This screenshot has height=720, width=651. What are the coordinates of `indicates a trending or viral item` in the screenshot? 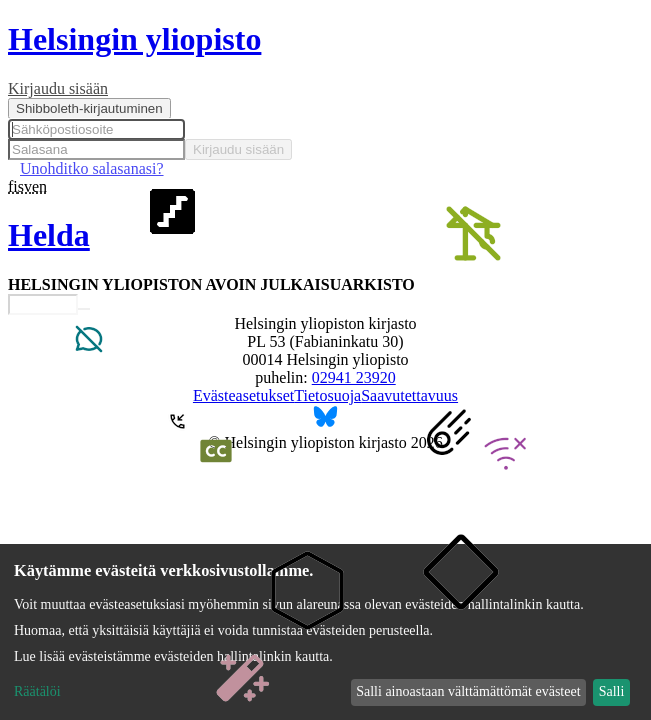 It's located at (449, 433).